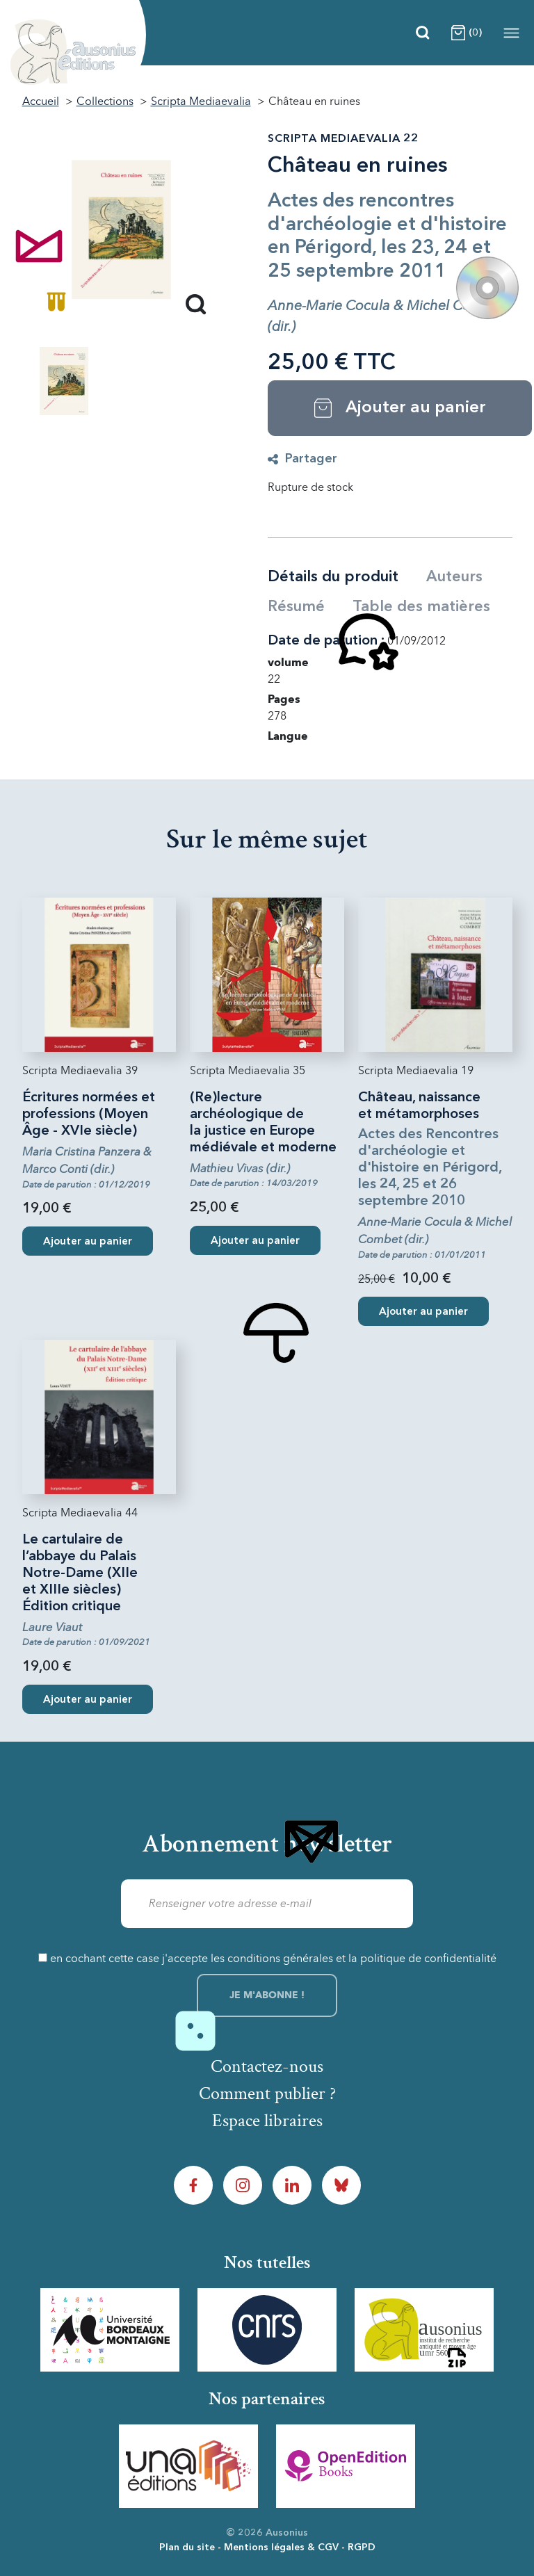 This screenshot has width=534, height=2576. What do you see at coordinates (312, 1839) in the screenshot?
I see `access DC/OS dashboard or services` at bounding box center [312, 1839].